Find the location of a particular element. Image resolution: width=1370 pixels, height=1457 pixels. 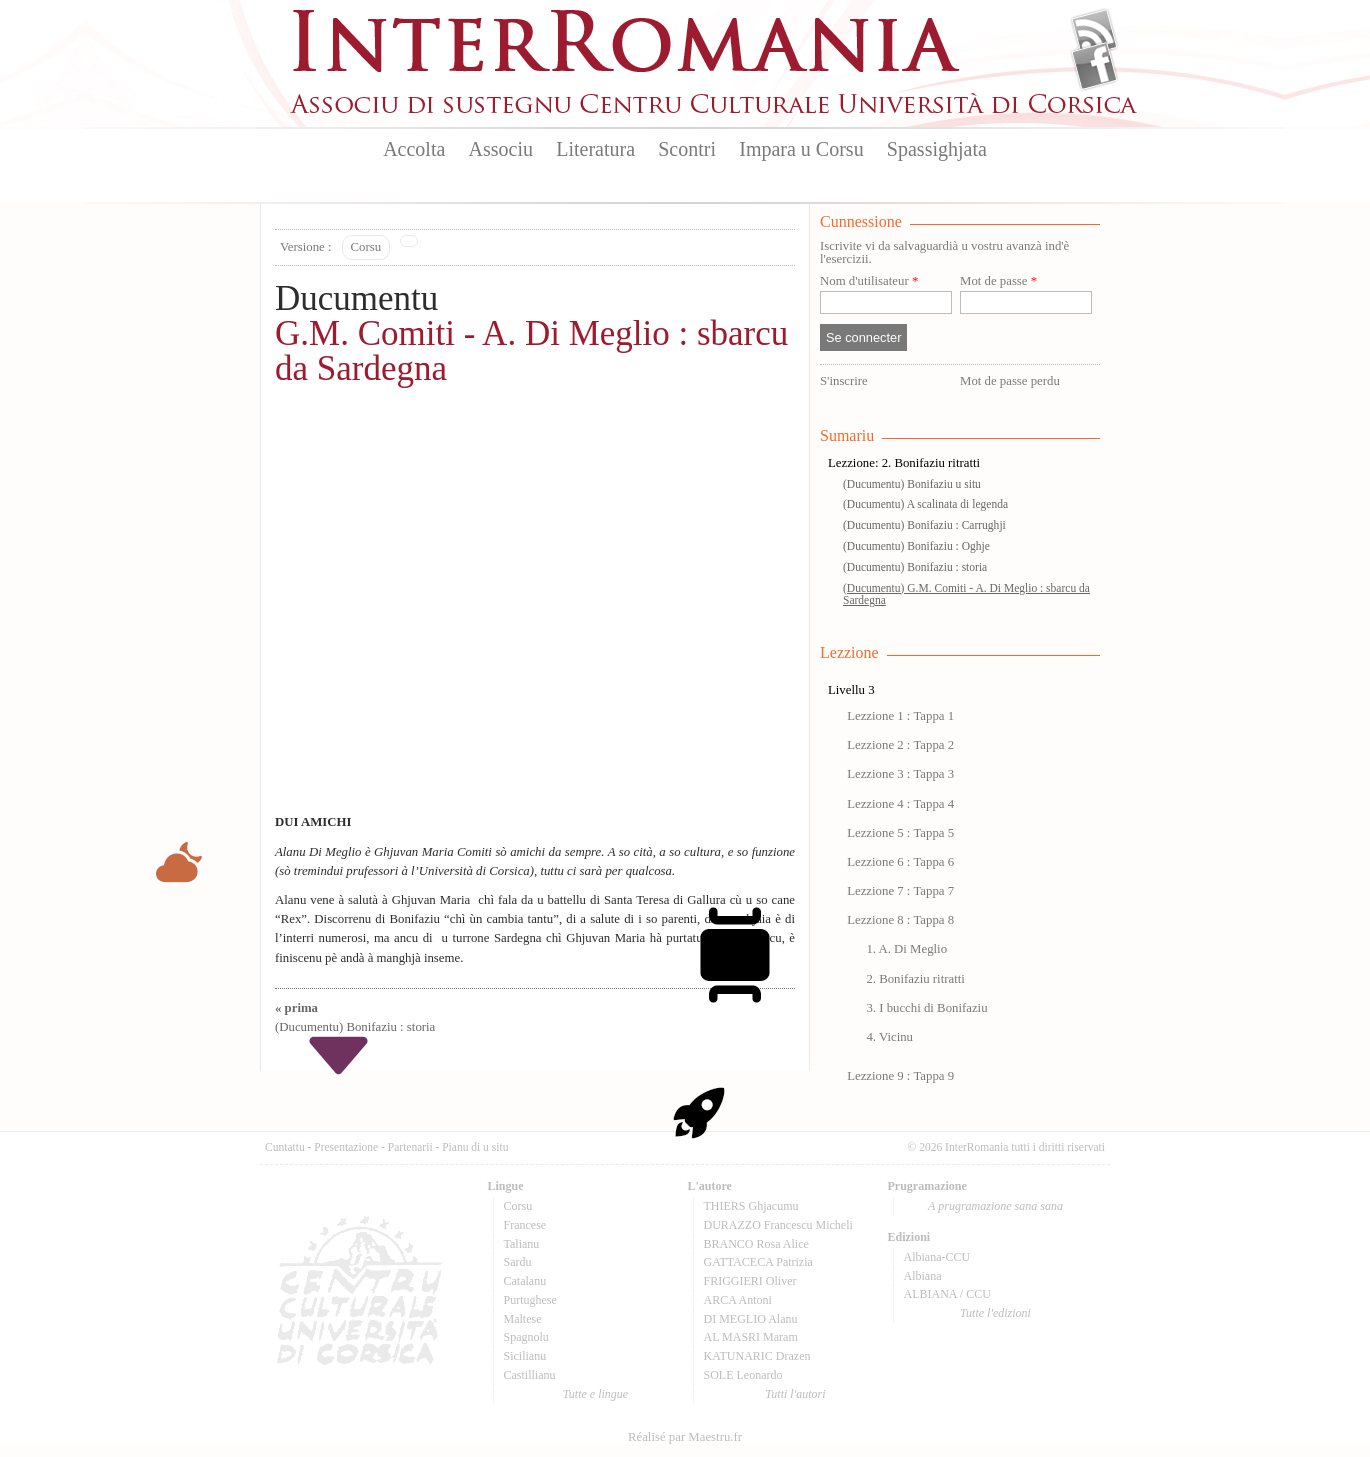

launch or deploy an application is located at coordinates (699, 1113).